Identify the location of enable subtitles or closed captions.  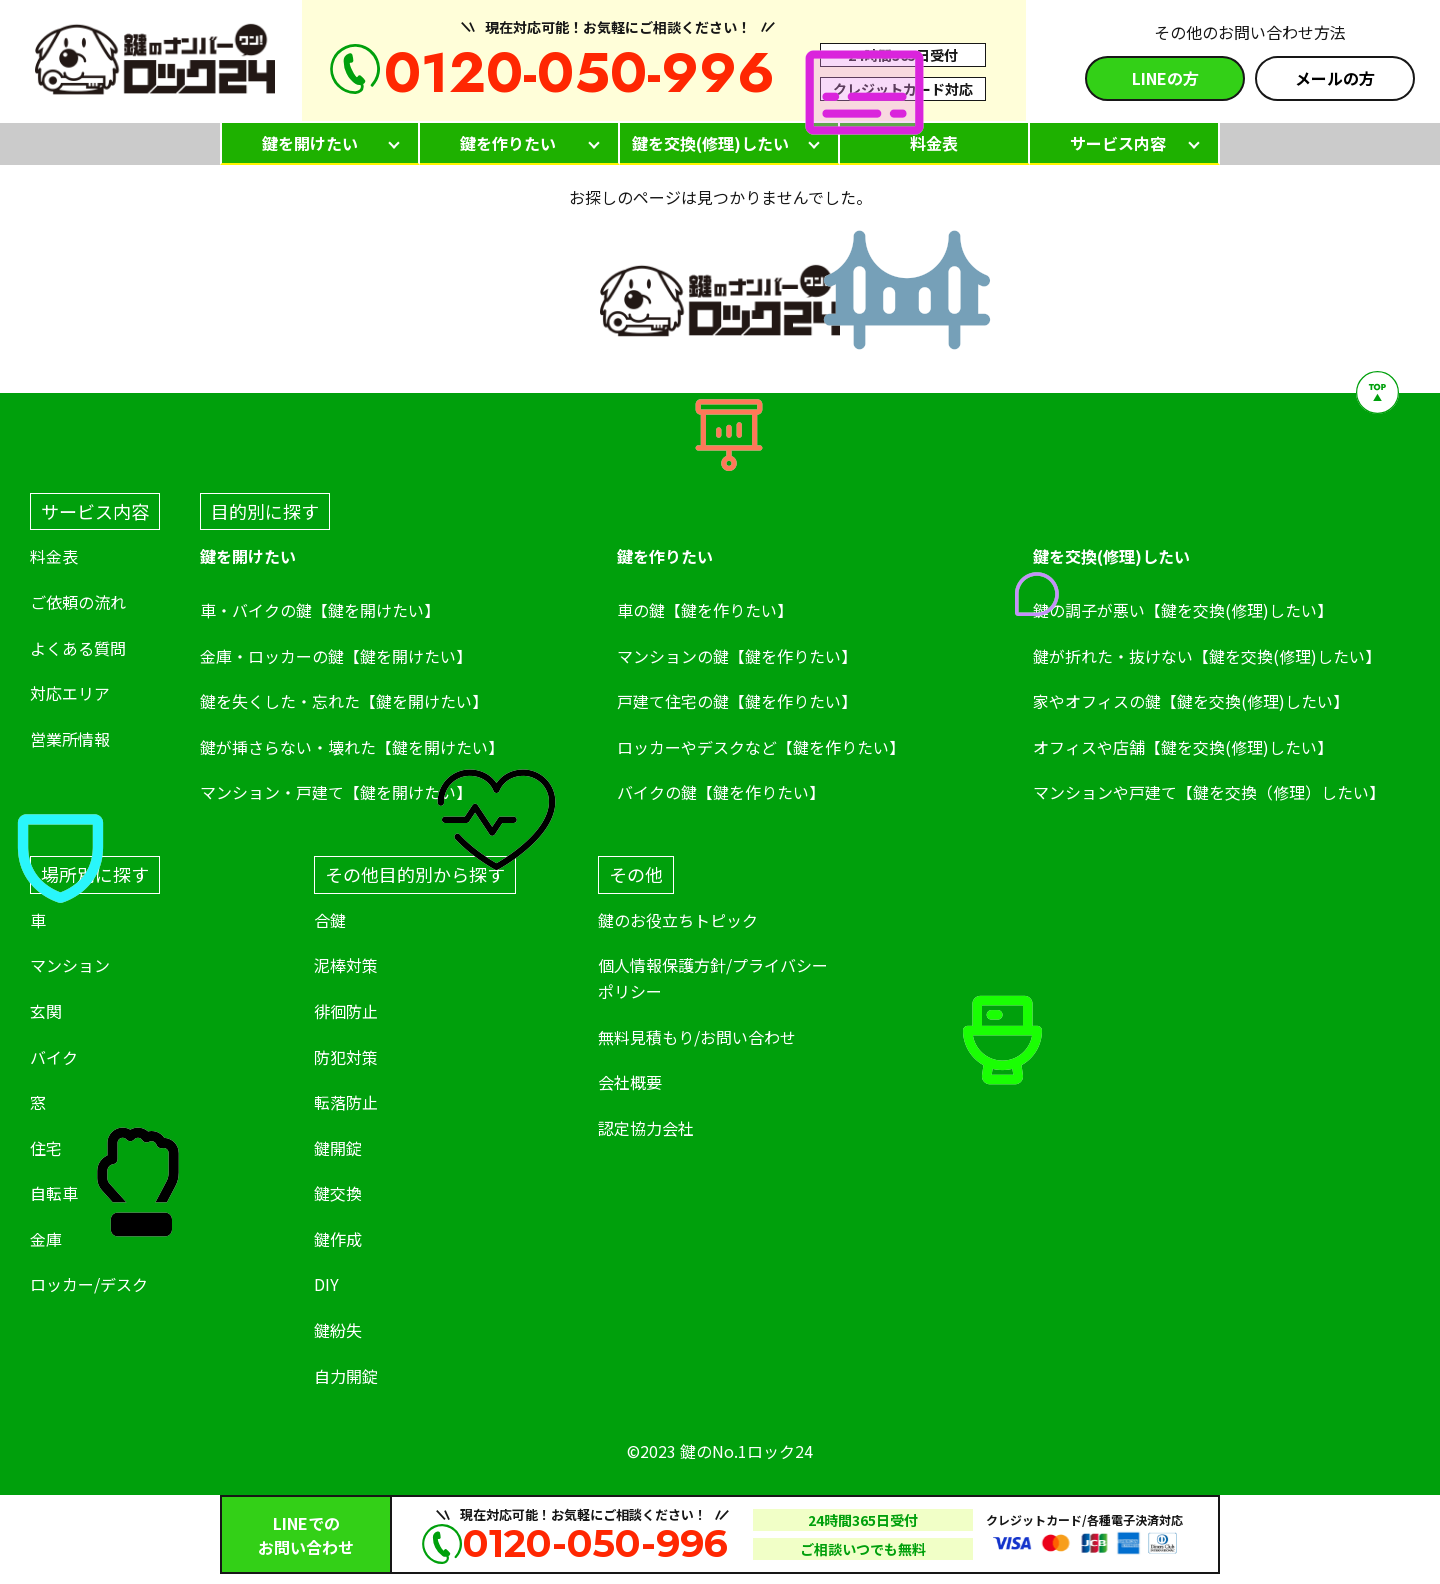
(864, 92).